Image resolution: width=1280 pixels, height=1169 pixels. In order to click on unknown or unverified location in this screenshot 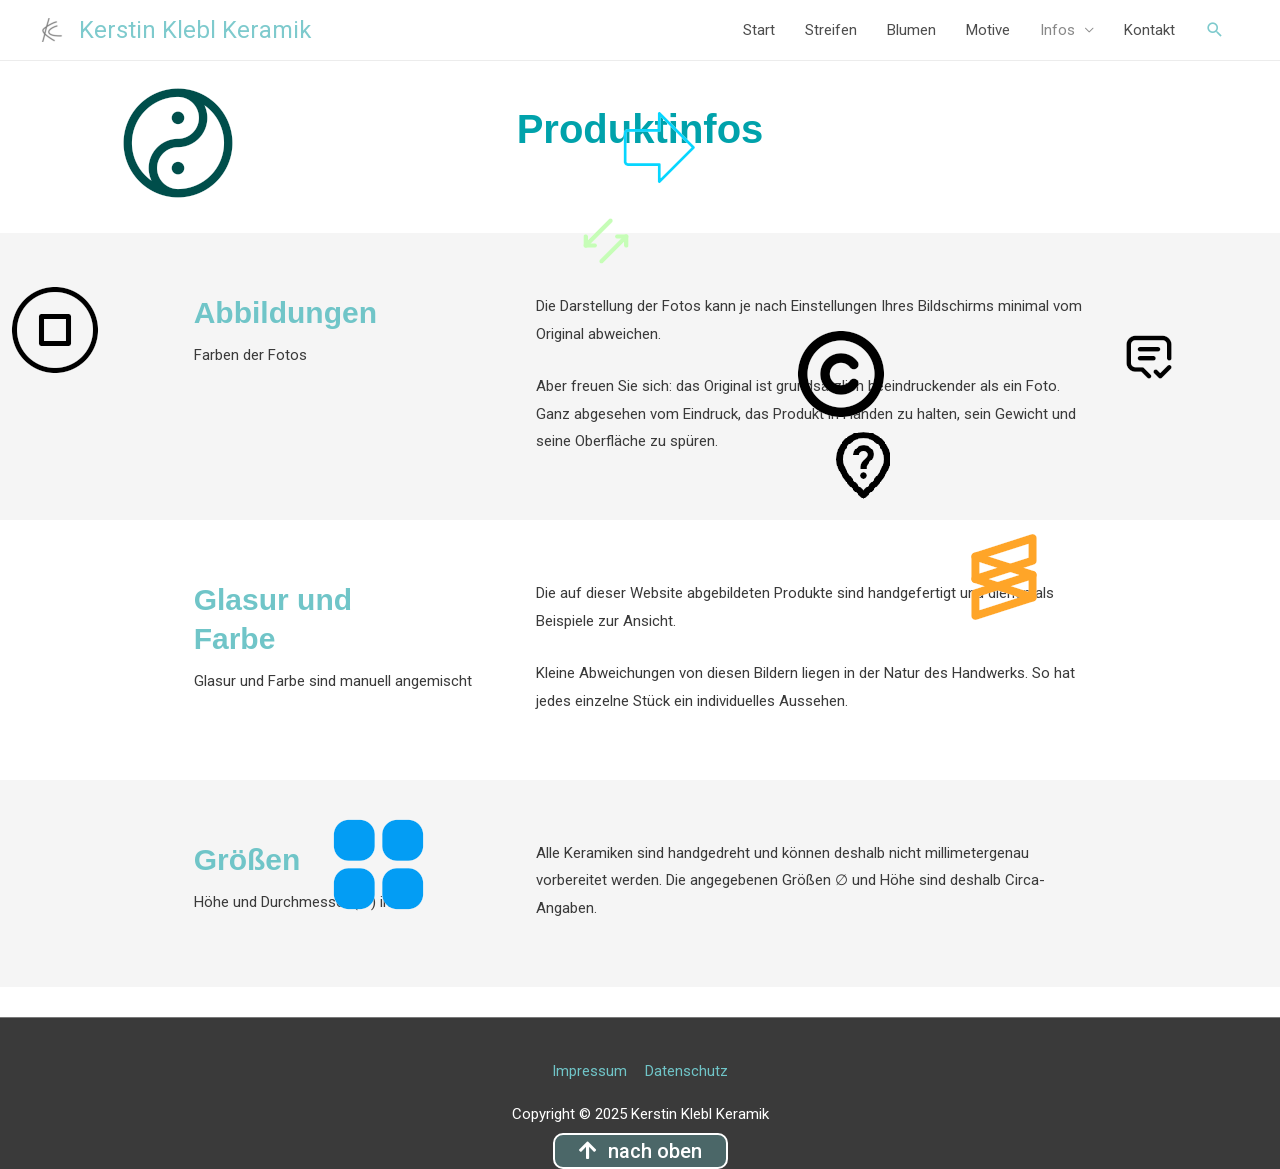, I will do `click(863, 465)`.